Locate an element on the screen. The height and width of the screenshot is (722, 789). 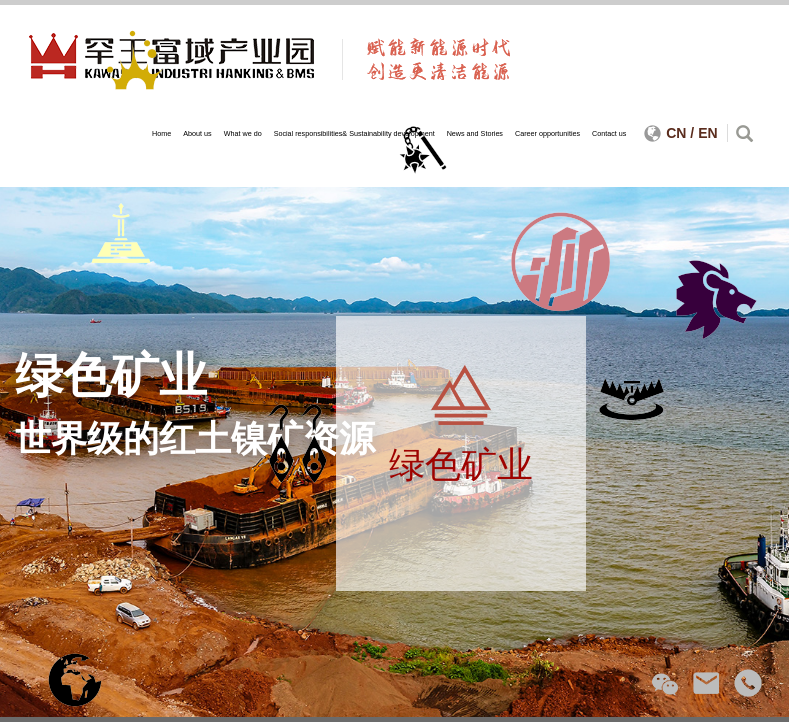
represents a lion character or avatar in a game is located at coordinates (717, 301).